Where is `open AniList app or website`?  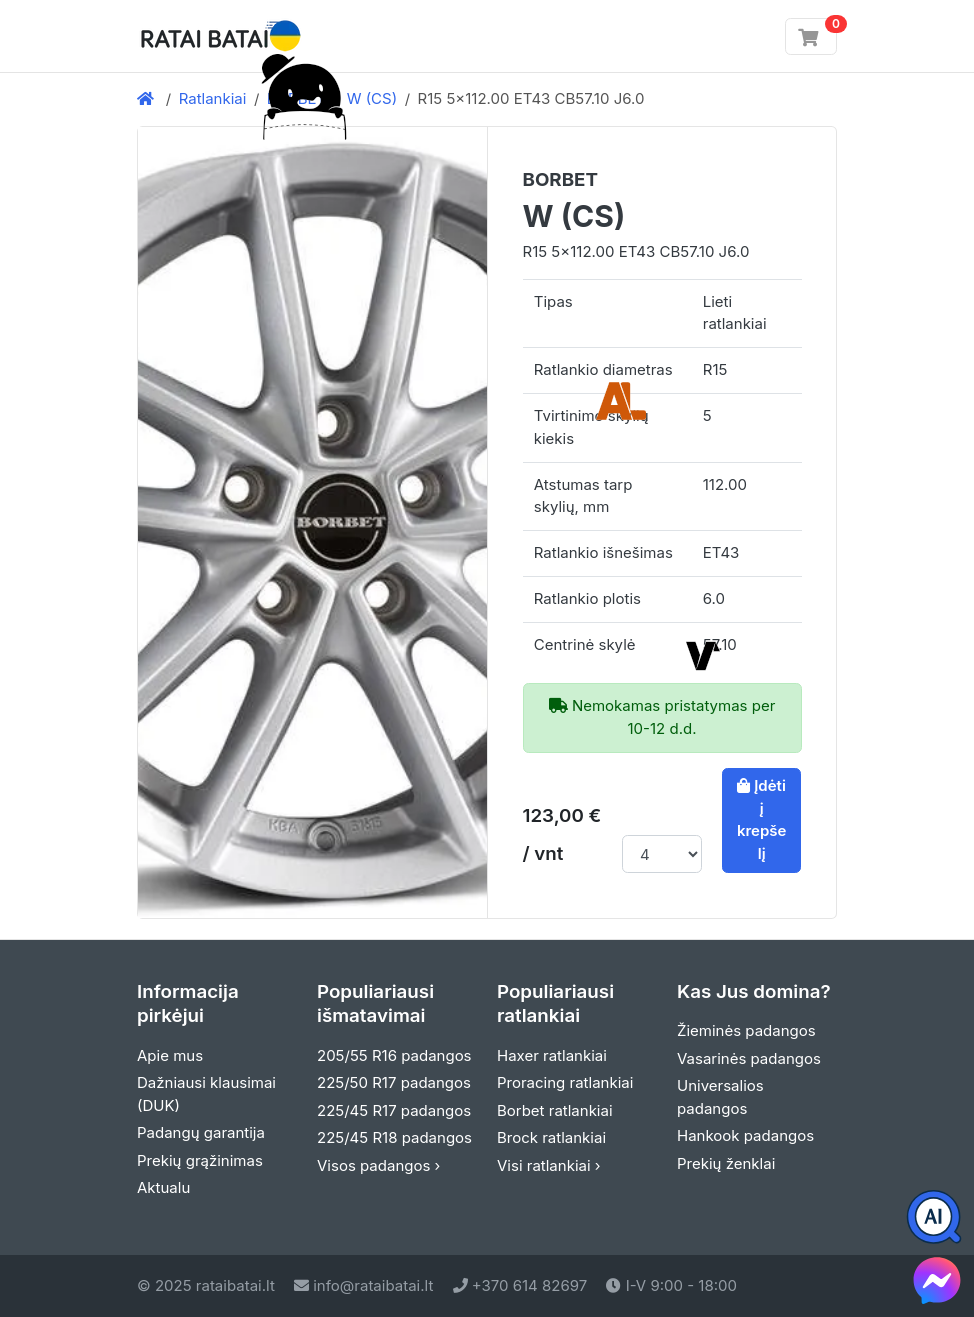 open AniList app or website is located at coordinates (621, 401).